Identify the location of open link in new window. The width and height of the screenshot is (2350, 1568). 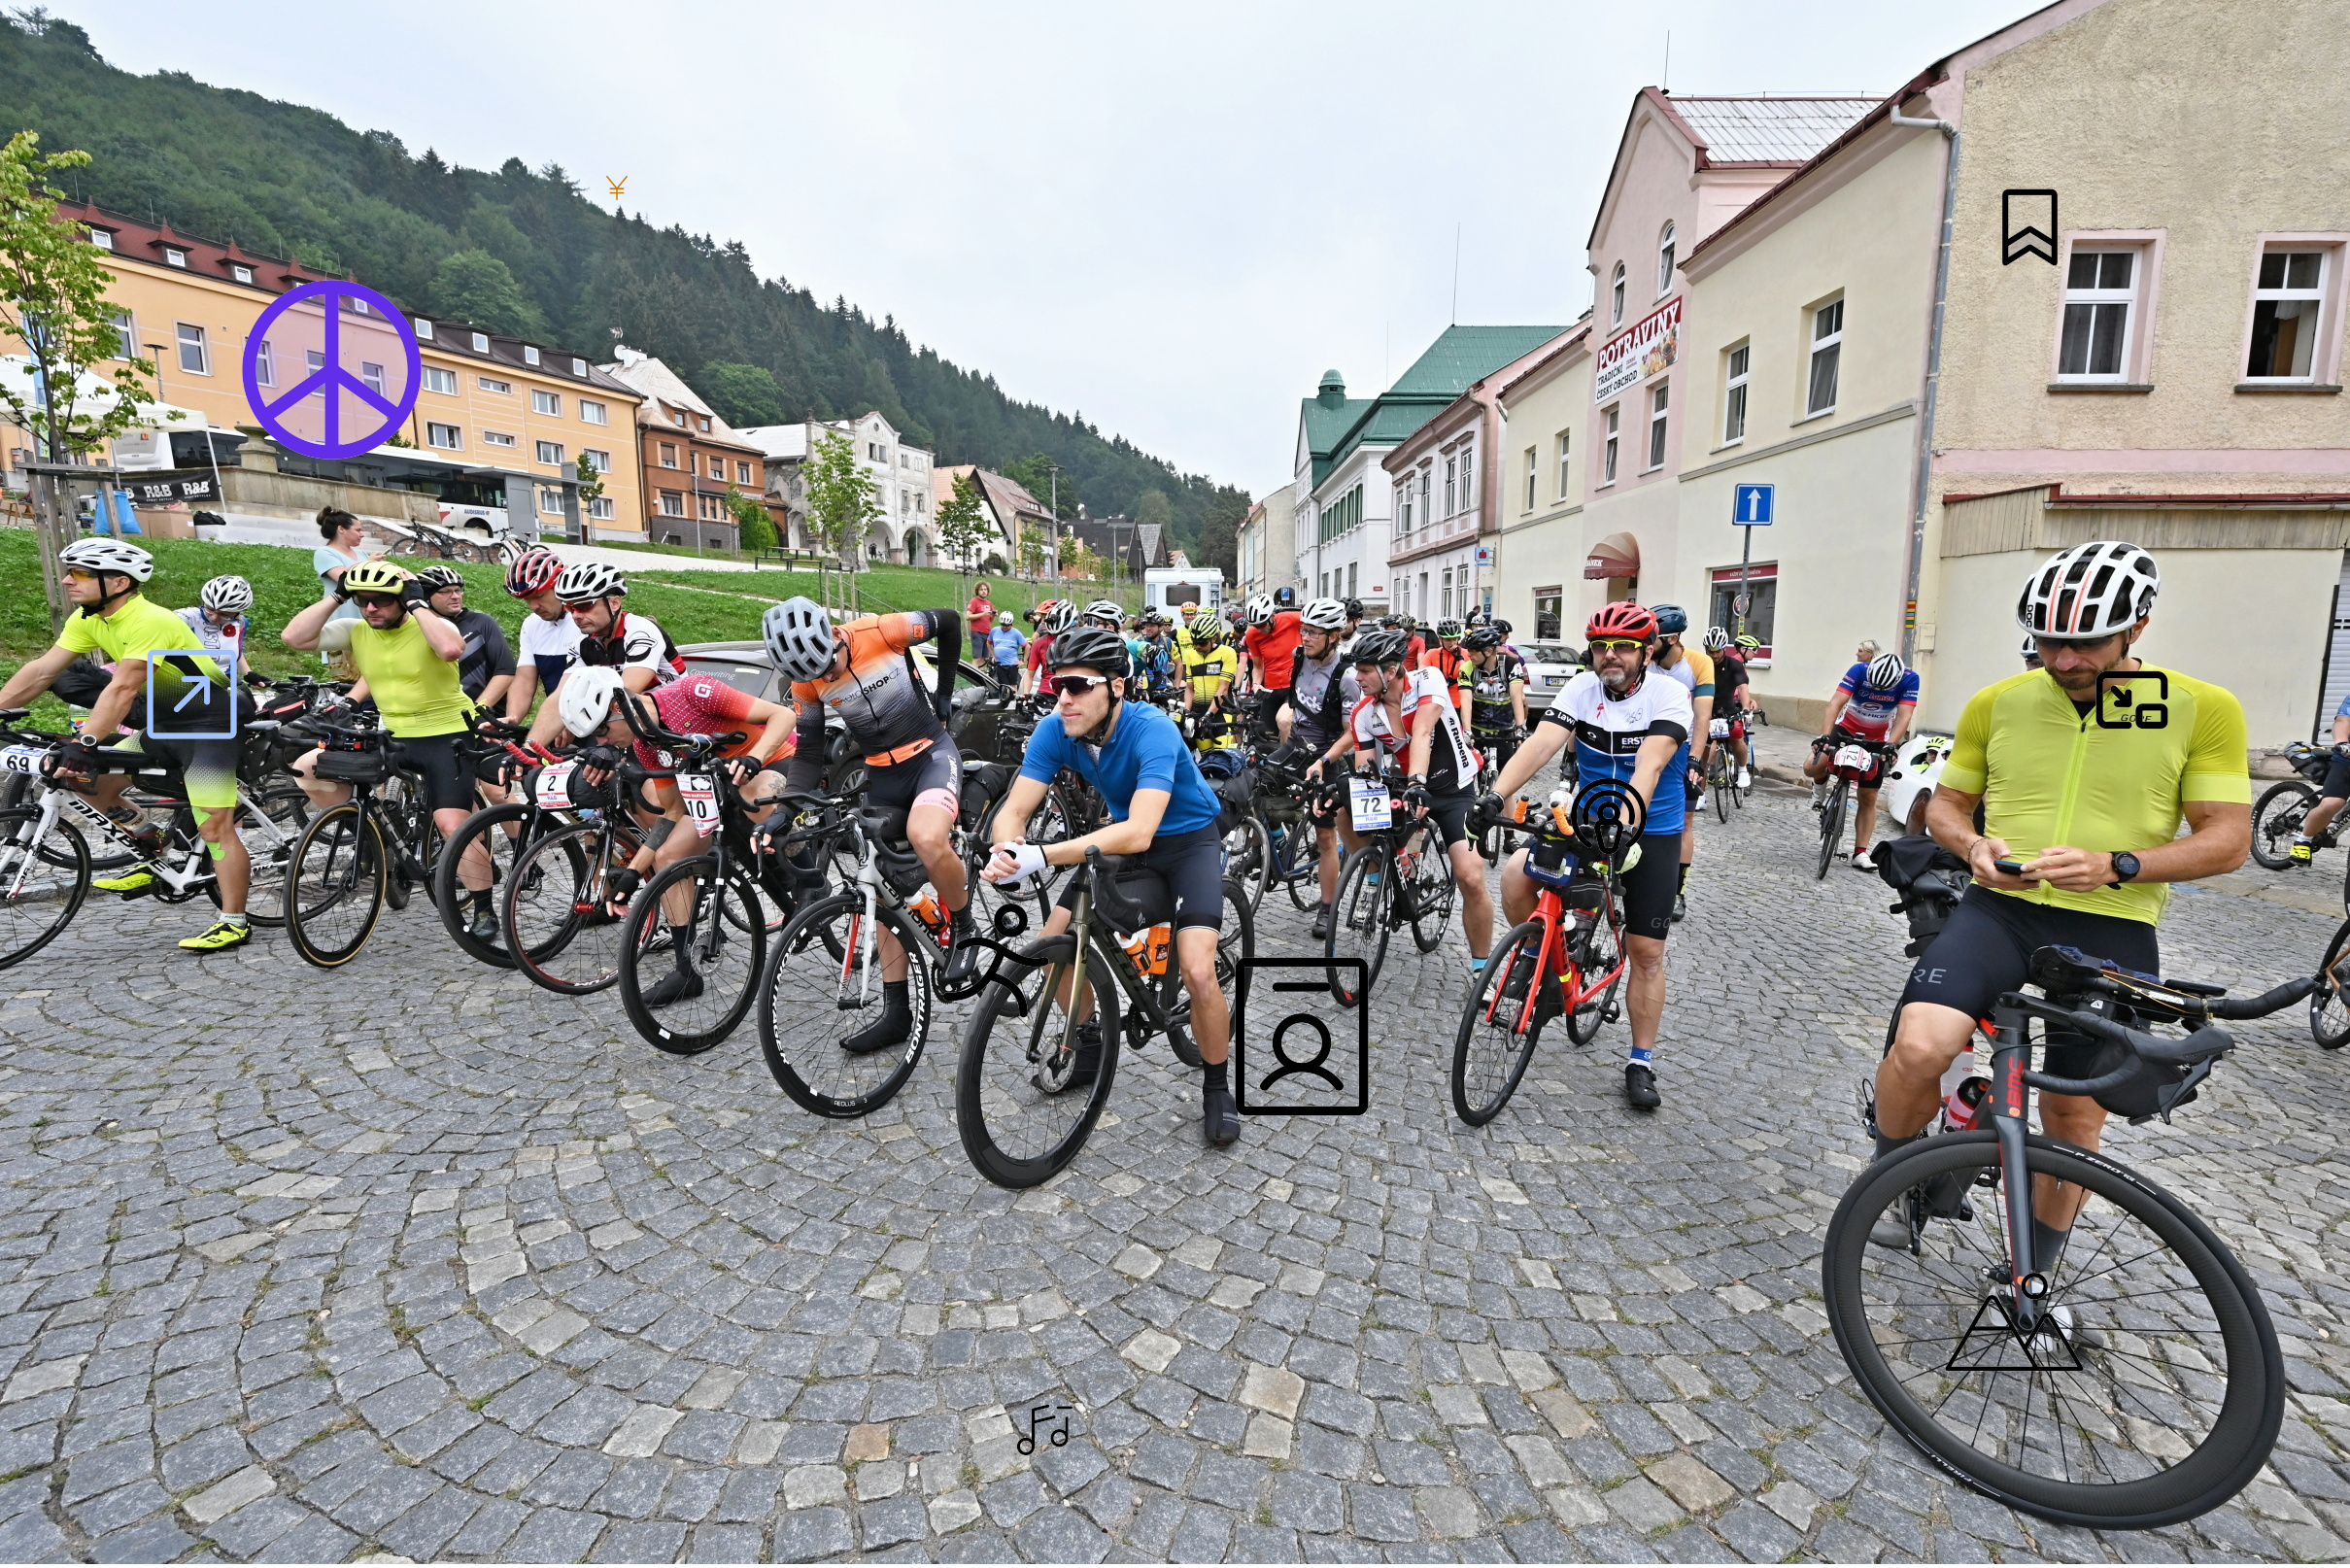
(191, 694).